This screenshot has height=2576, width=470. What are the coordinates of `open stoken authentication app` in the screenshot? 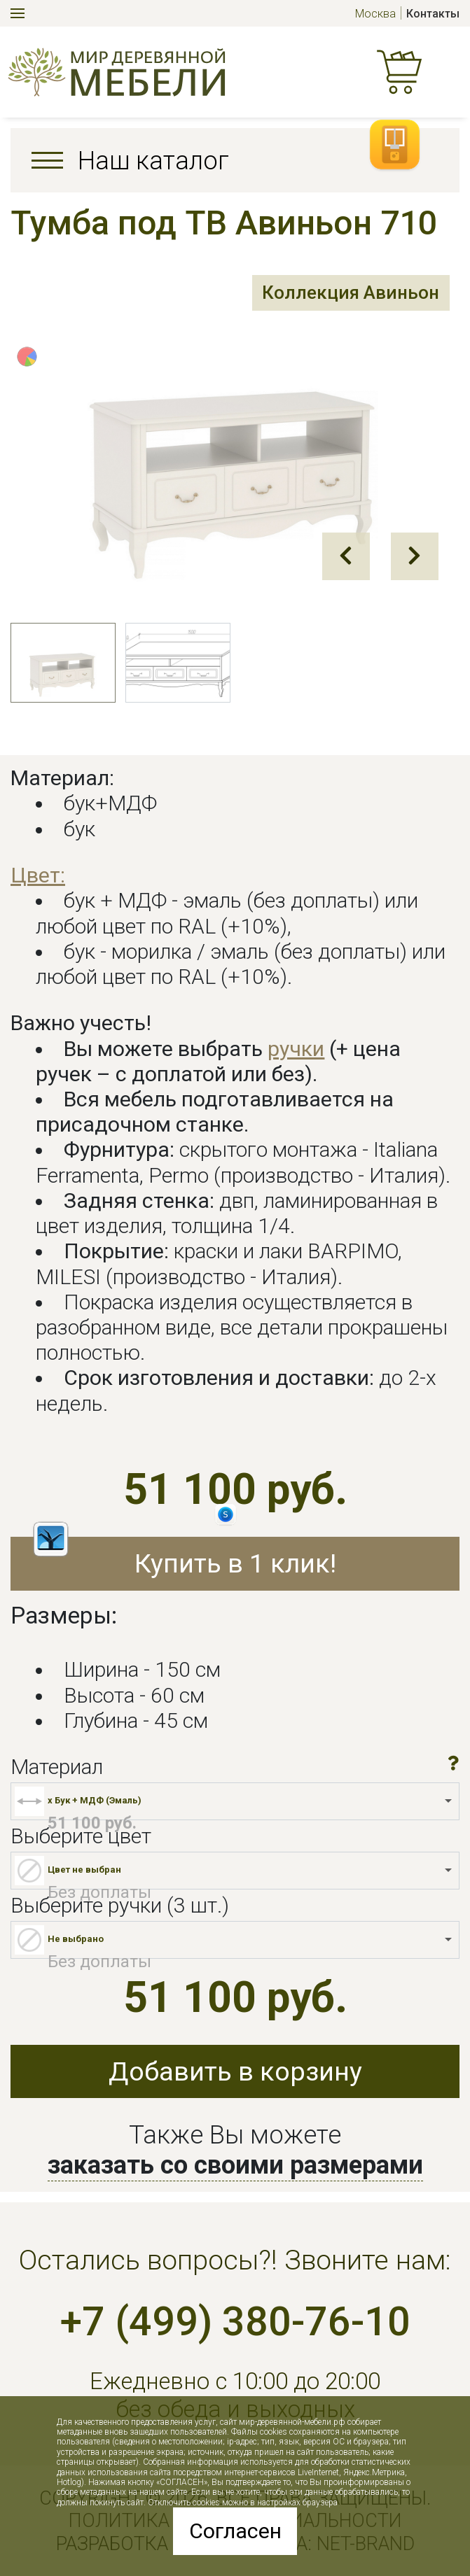 It's located at (226, 1514).